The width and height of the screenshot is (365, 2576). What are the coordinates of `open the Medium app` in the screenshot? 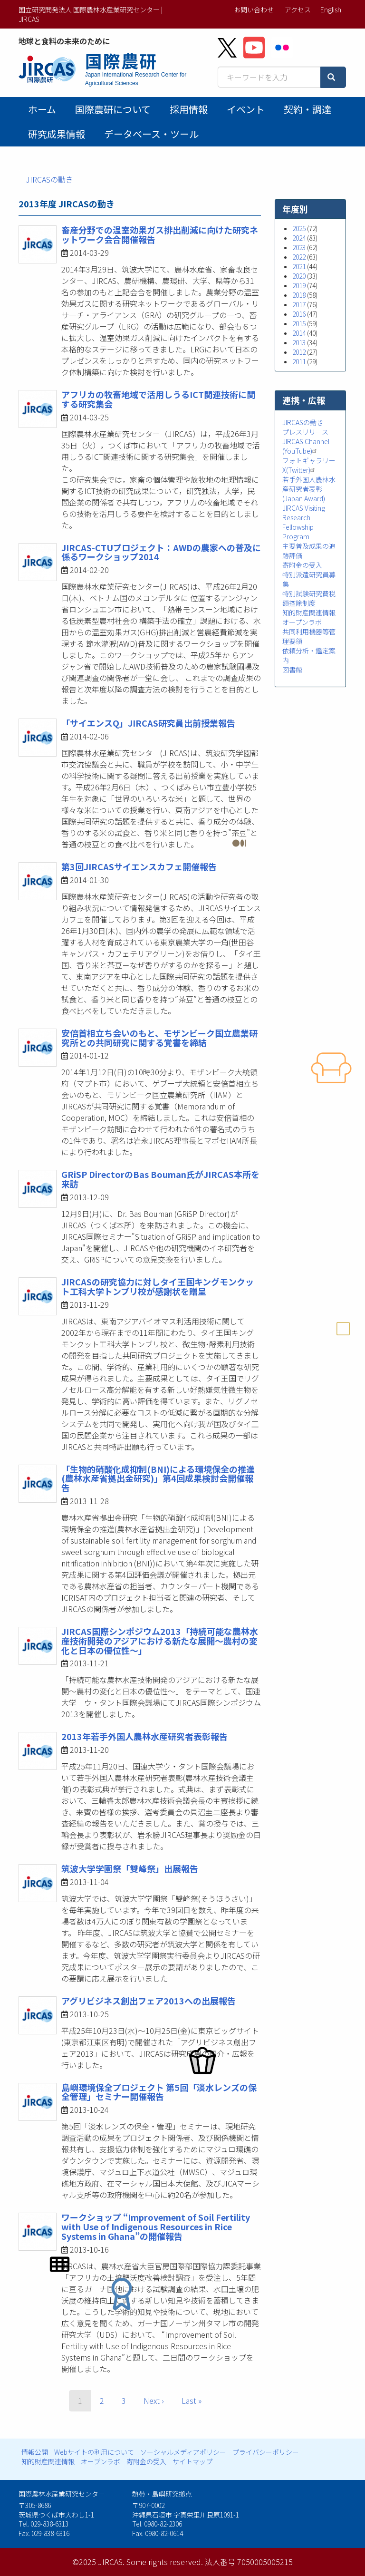 It's located at (239, 843).